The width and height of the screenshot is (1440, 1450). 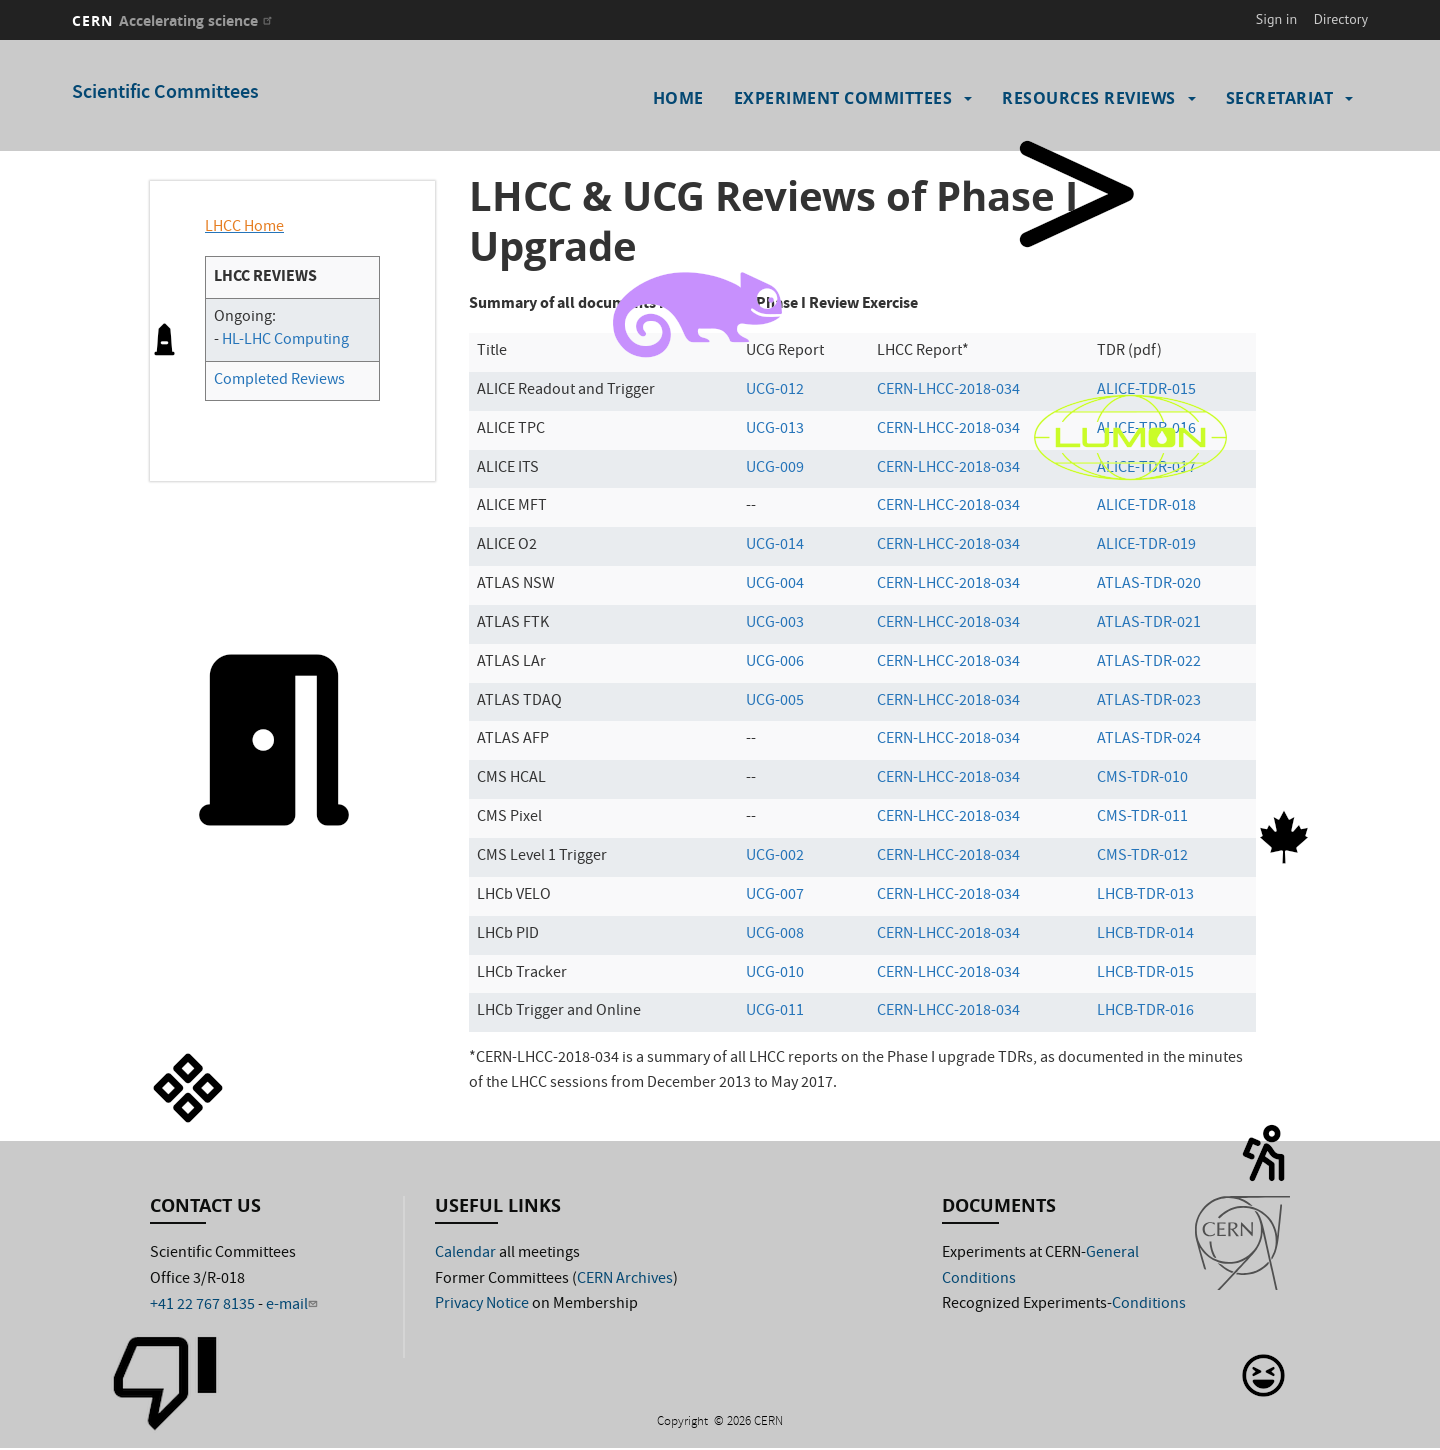 What do you see at coordinates (1073, 194) in the screenshot?
I see `navigate to the next item or page` at bounding box center [1073, 194].